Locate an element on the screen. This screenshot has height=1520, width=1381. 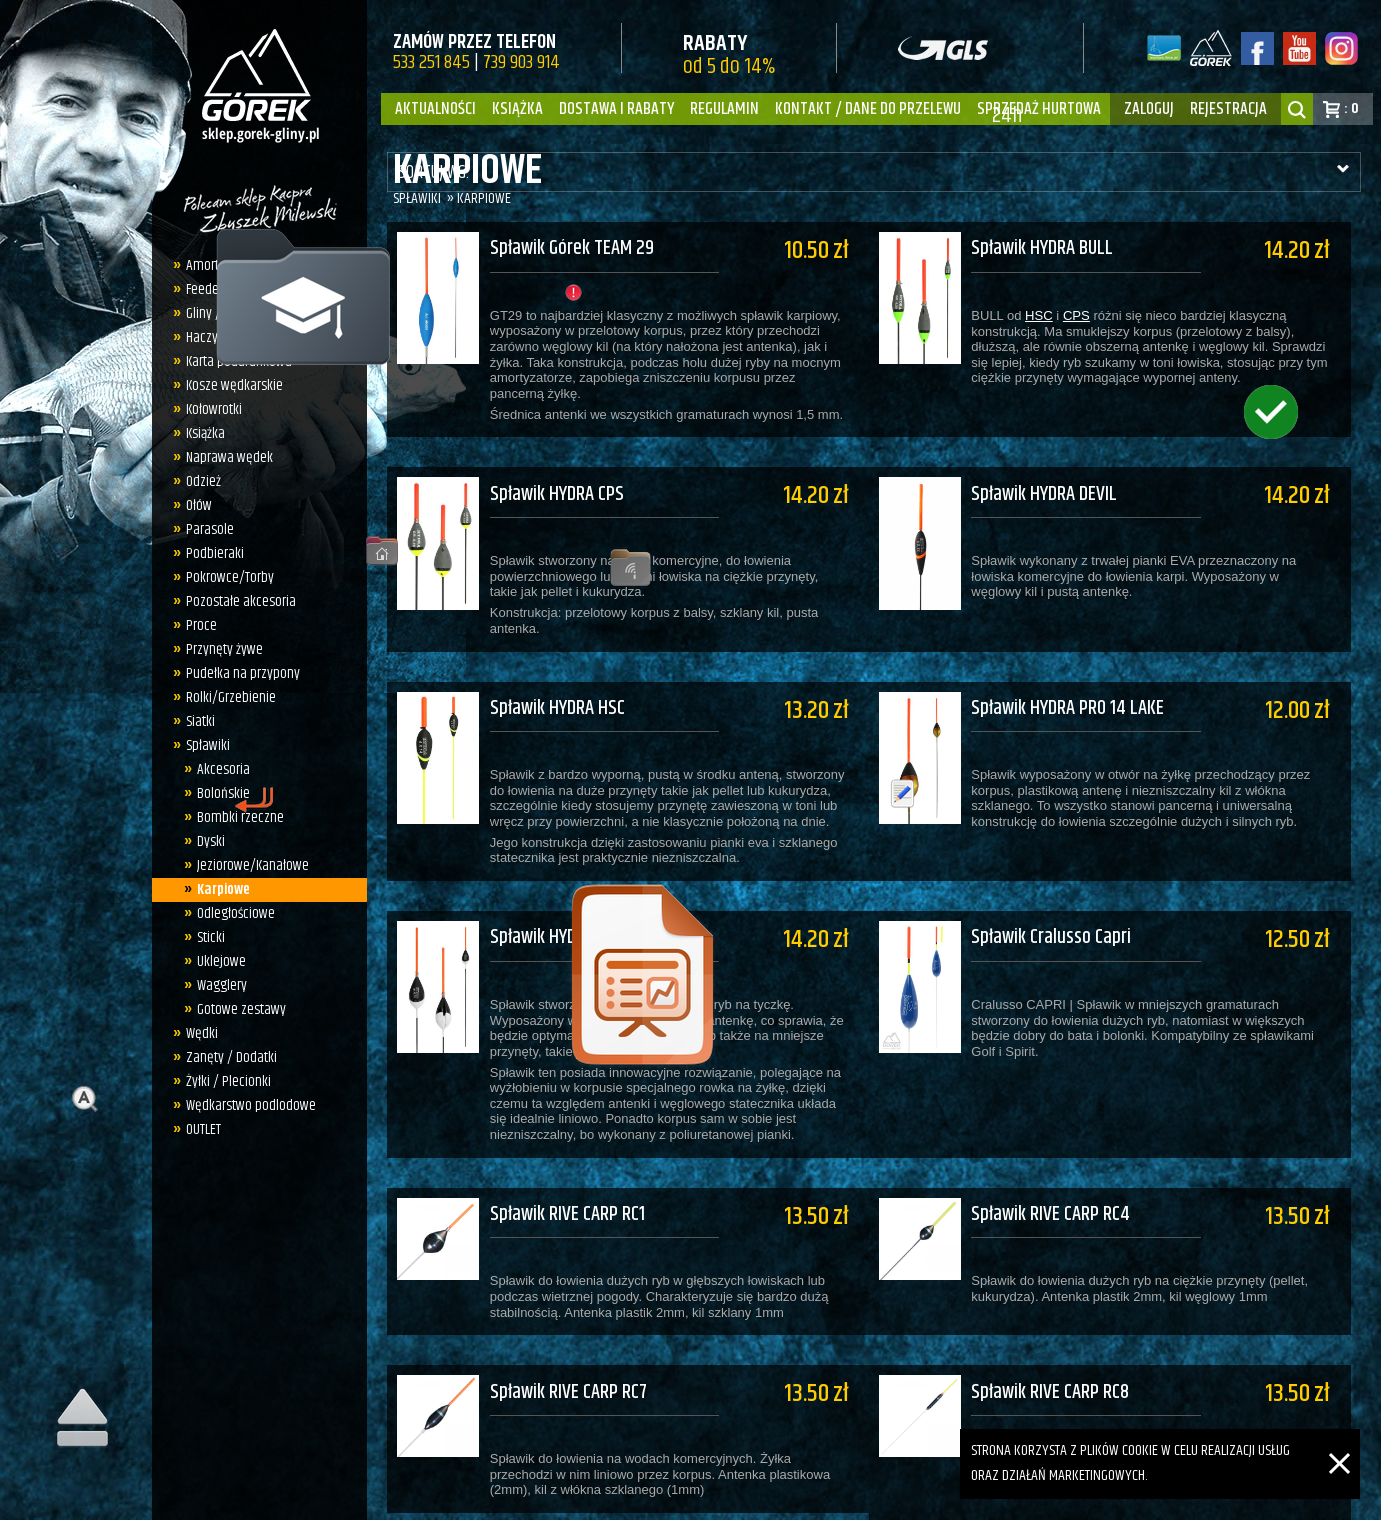
open education or coursework folder is located at coordinates (302, 301).